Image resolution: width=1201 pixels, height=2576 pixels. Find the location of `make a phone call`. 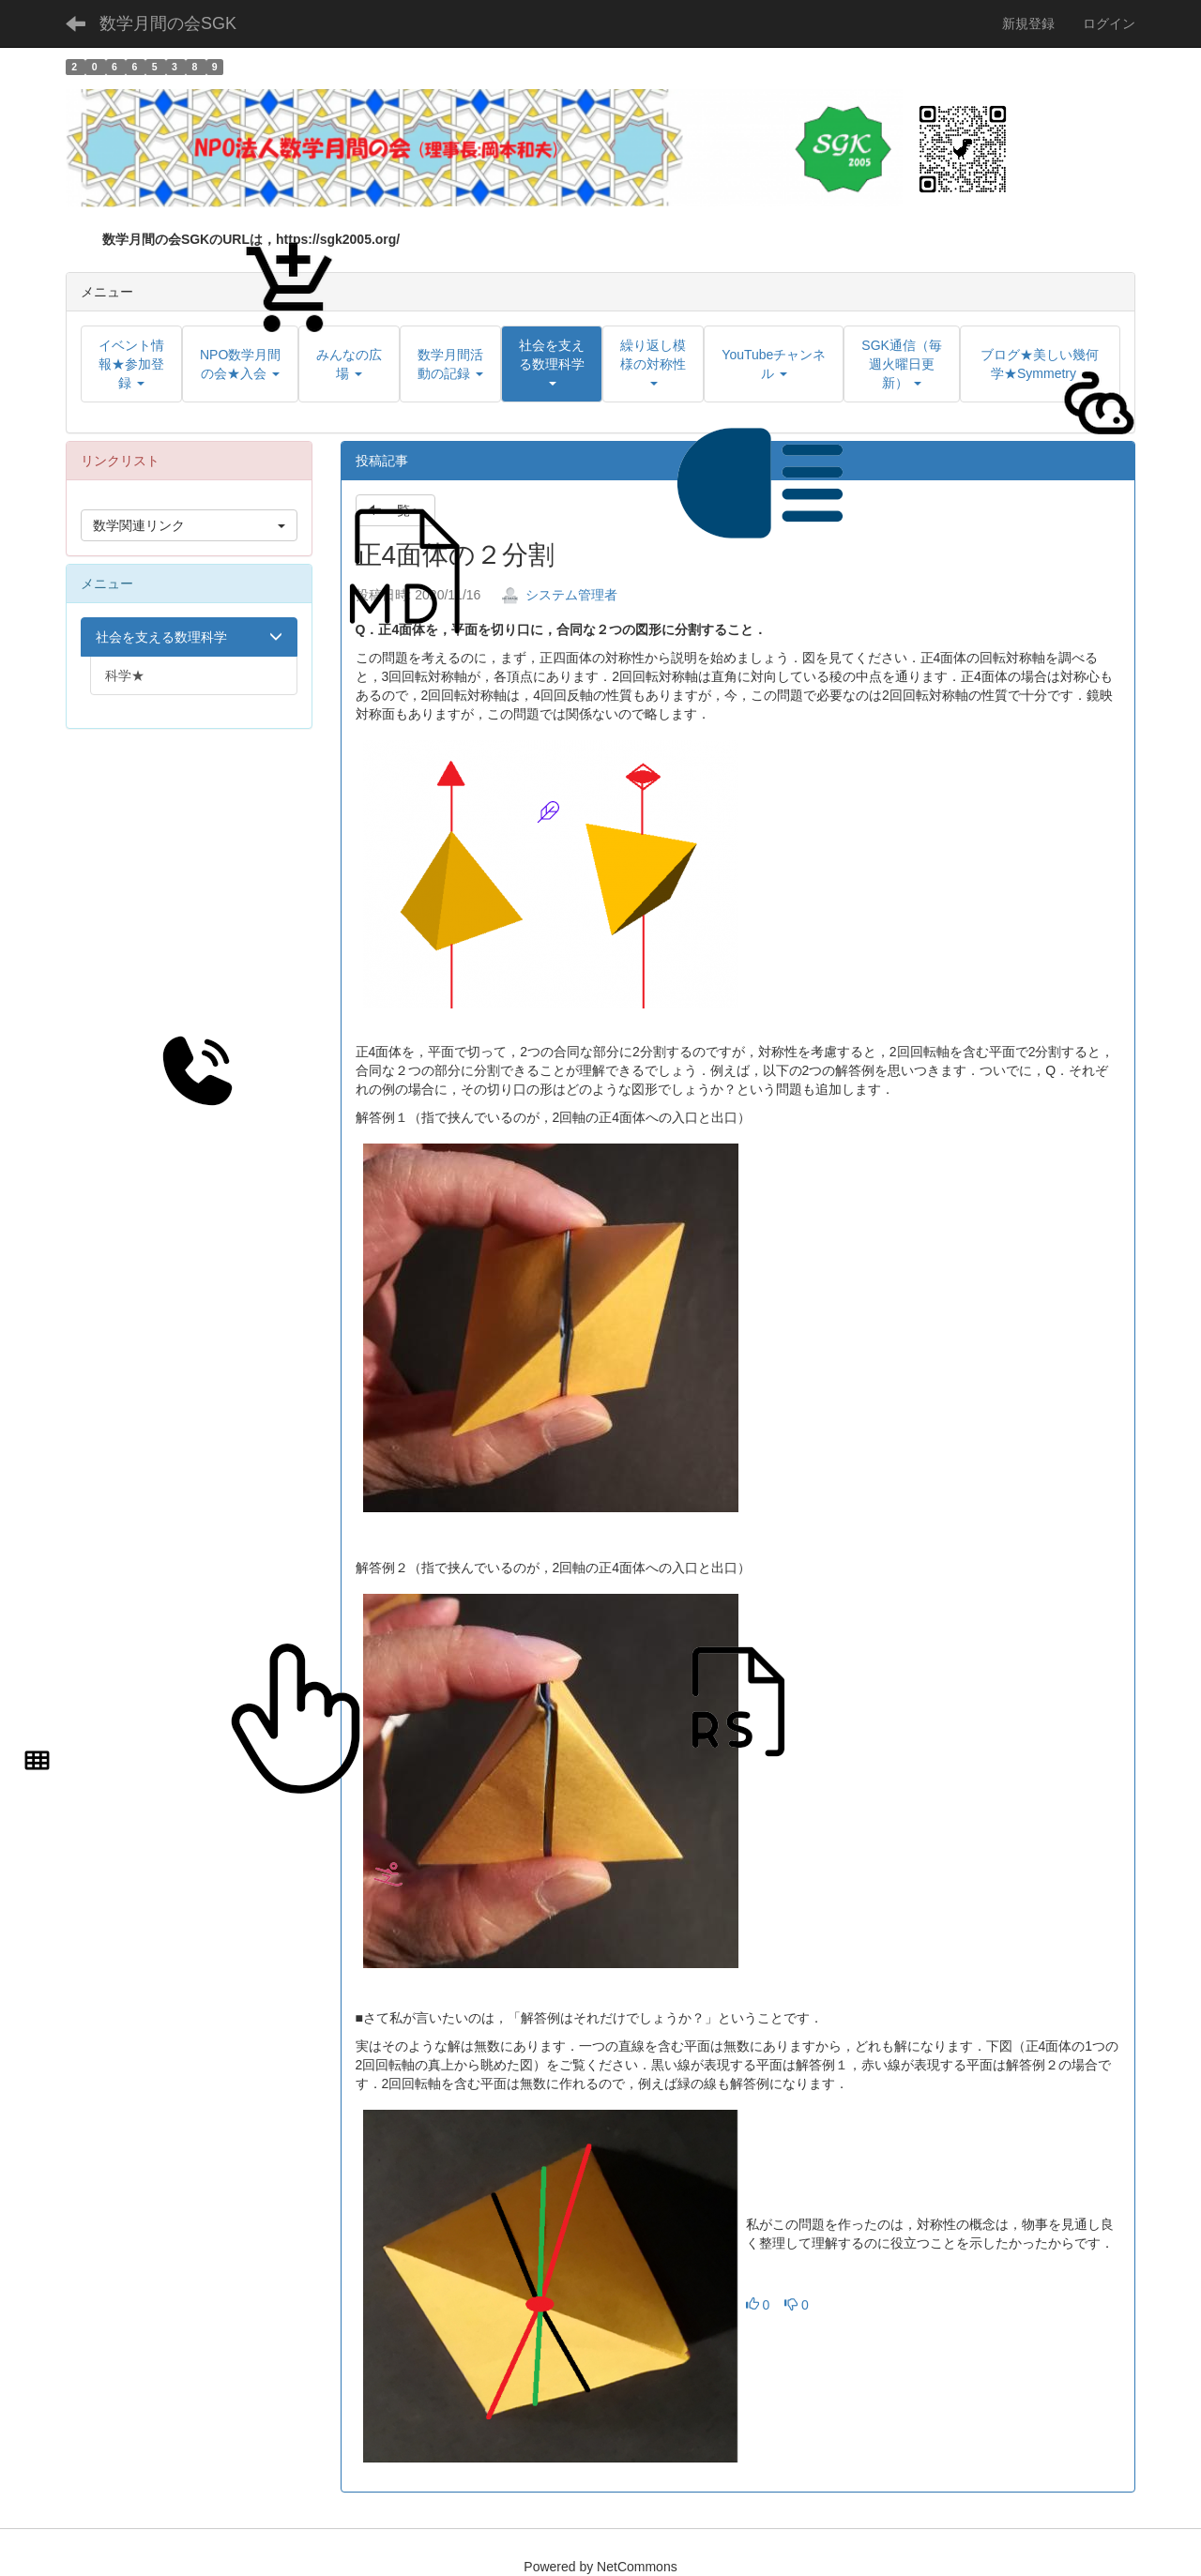

make a phone call is located at coordinates (199, 1069).